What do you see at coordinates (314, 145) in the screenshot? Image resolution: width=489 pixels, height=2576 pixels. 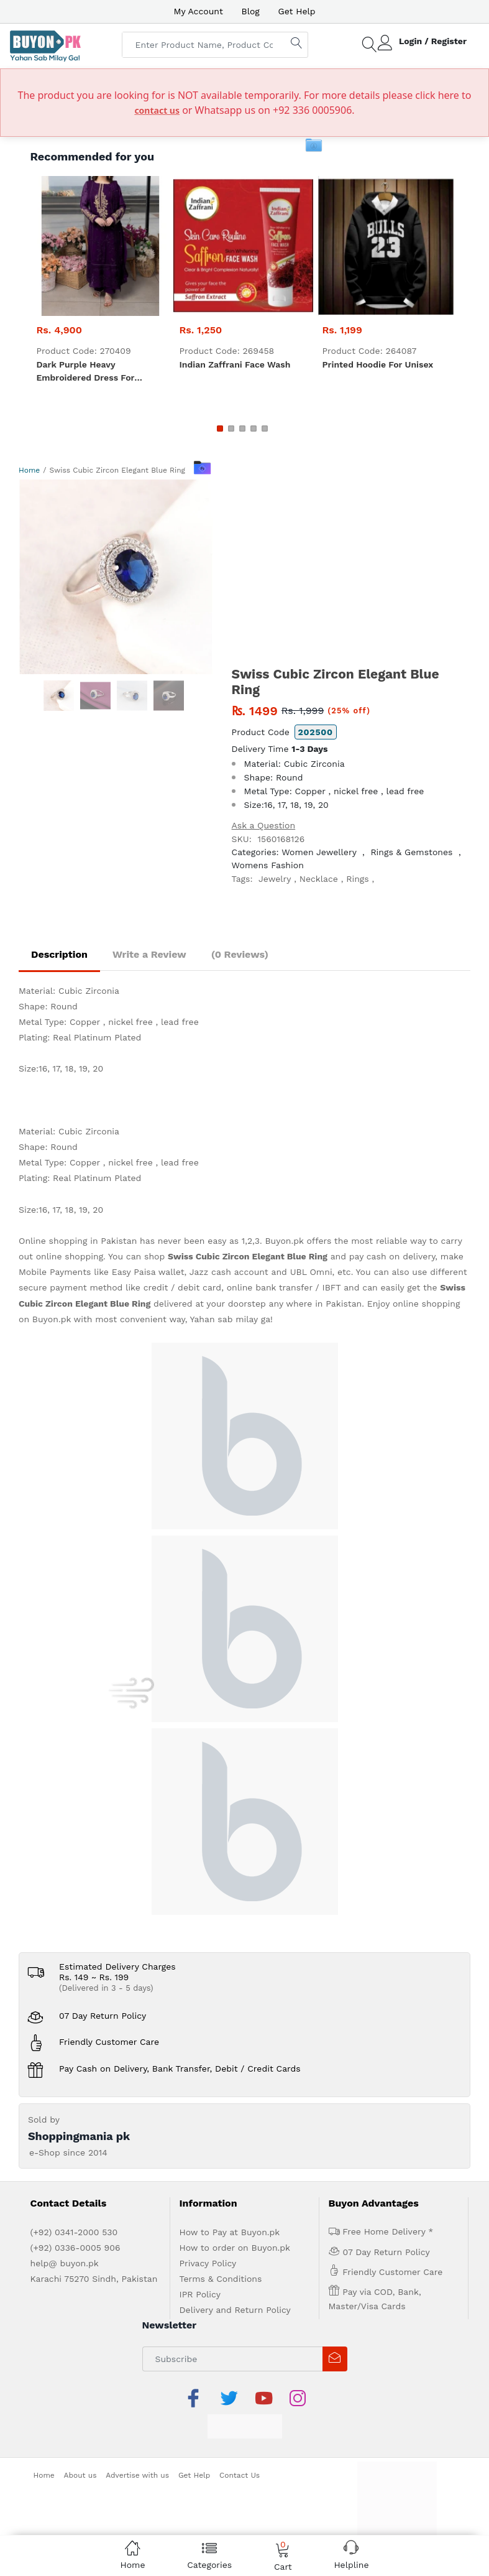 I see `access the users folder on your mac` at bounding box center [314, 145].